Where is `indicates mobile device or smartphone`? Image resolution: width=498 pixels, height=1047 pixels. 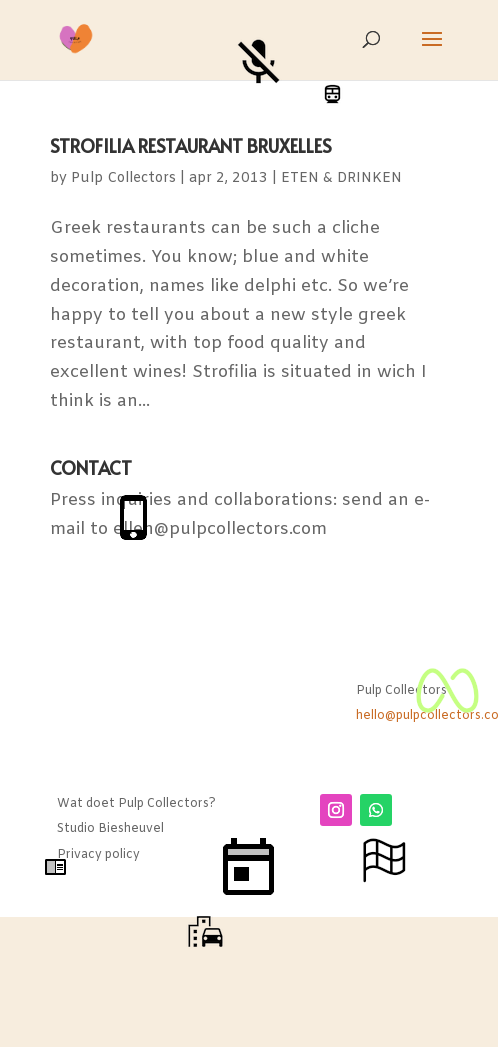 indicates mobile device or smartphone is located at coordinates (134, 517).